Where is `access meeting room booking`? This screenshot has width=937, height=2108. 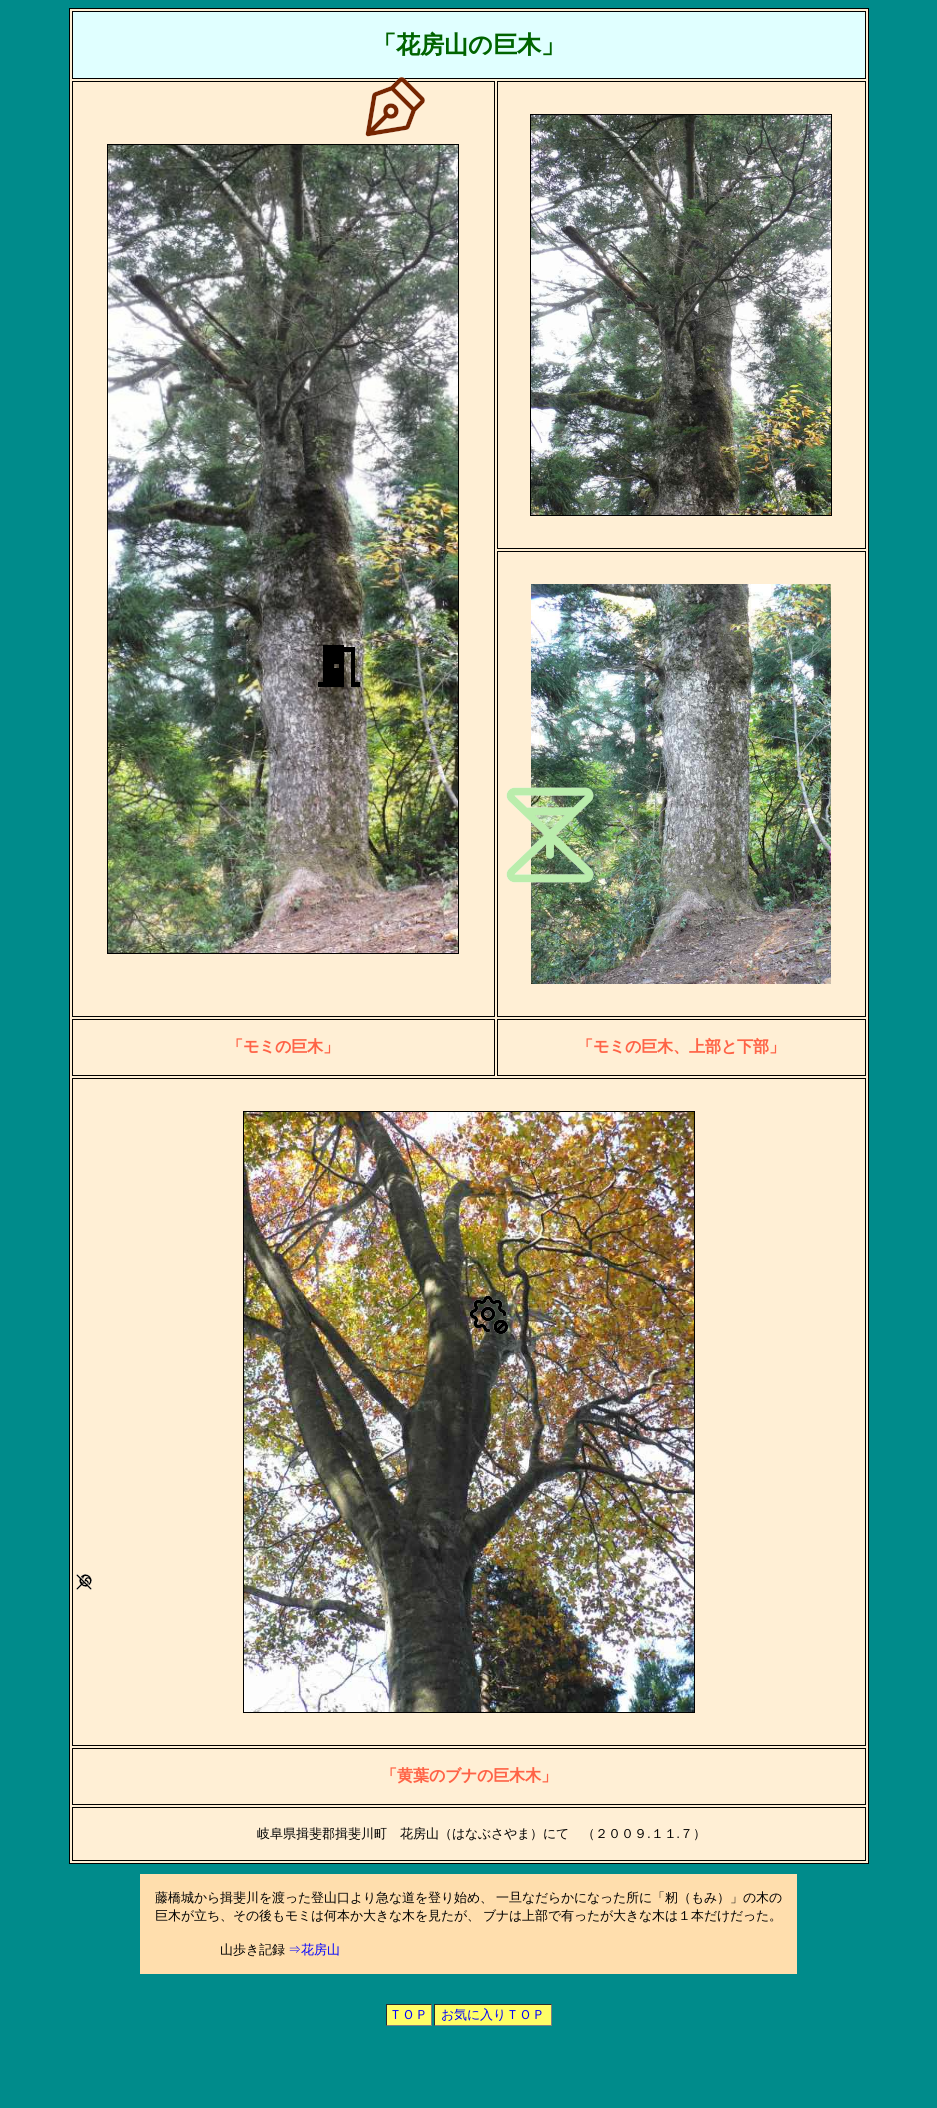
access meeting room booking is located at coordinates (339, 666).